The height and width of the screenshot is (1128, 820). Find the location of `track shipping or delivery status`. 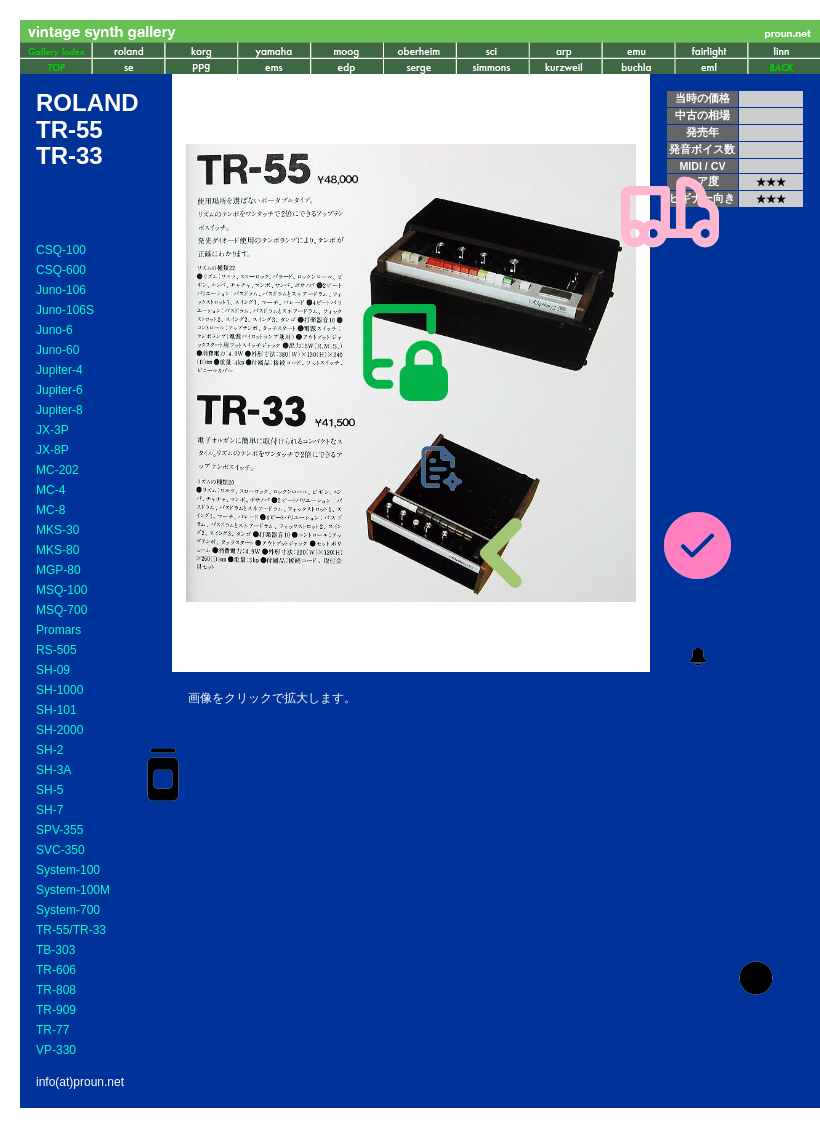

track shipping or delivery status is located at coordinates (670, 212).